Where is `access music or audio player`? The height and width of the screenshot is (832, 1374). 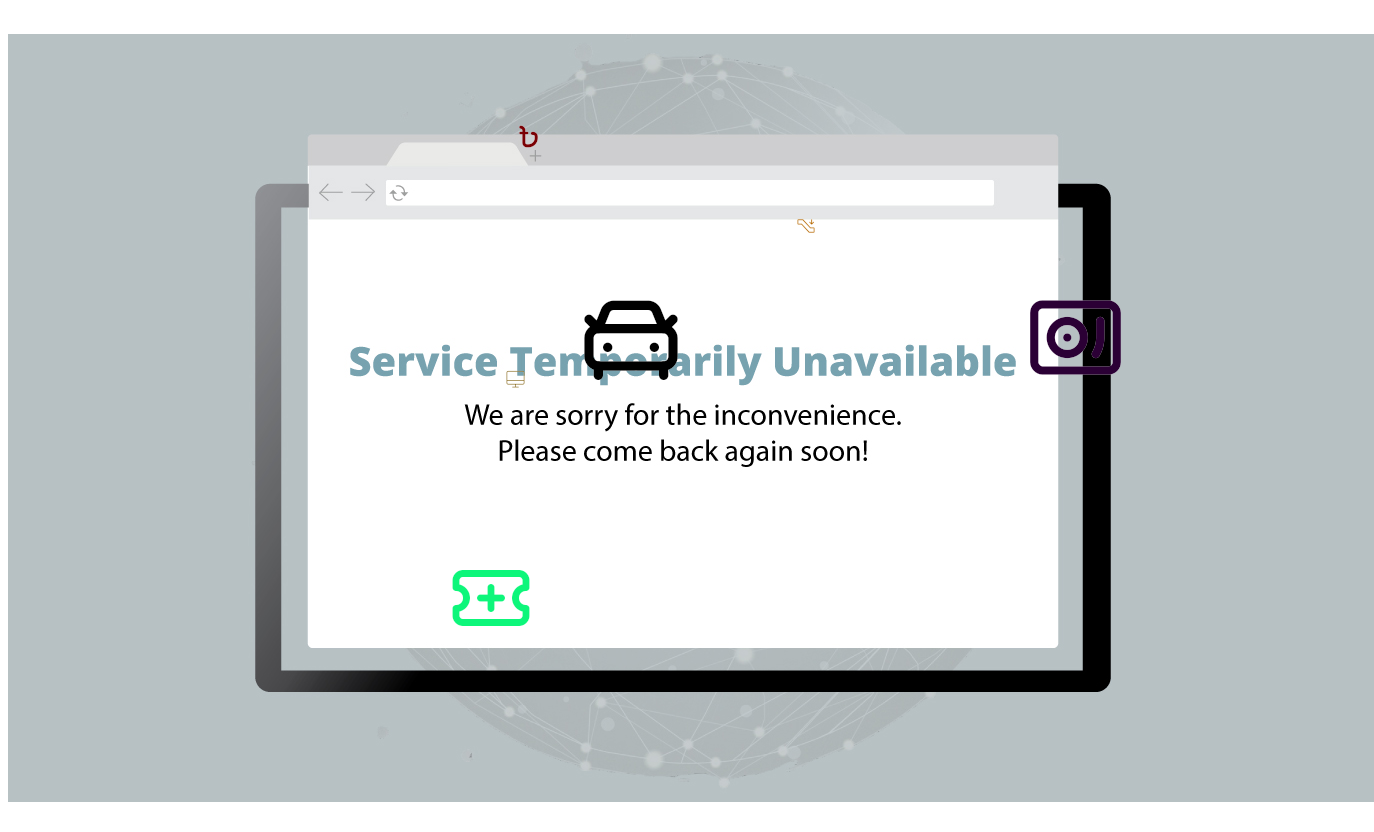 access music or audio player is located at coordinates (1075, 337).